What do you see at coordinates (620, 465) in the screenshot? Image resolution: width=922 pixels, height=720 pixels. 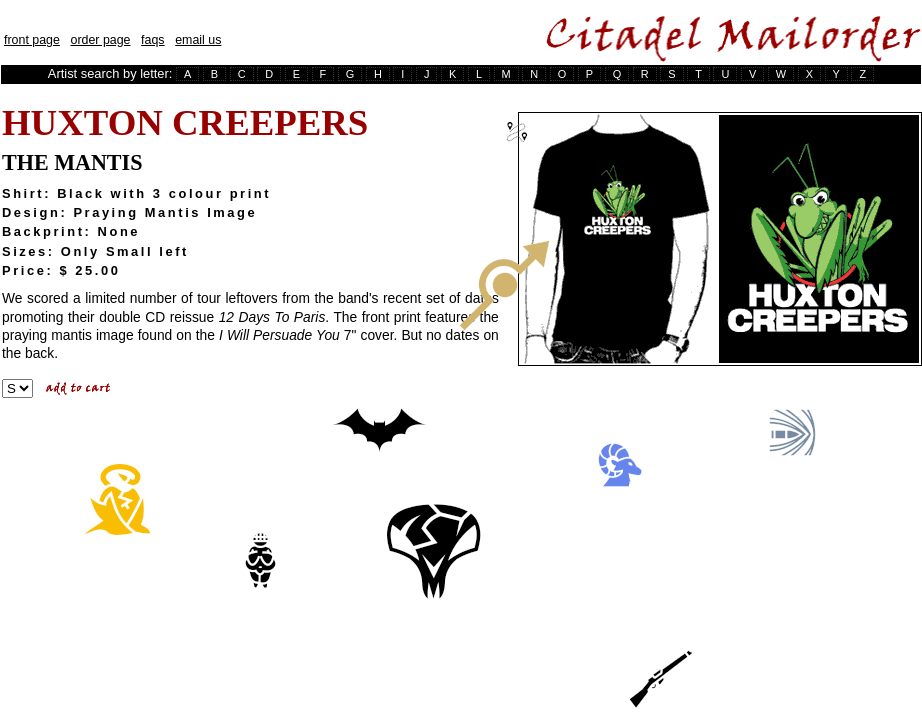 I see `view ram or aries zodiac sign` at bounding box center [620, 465].